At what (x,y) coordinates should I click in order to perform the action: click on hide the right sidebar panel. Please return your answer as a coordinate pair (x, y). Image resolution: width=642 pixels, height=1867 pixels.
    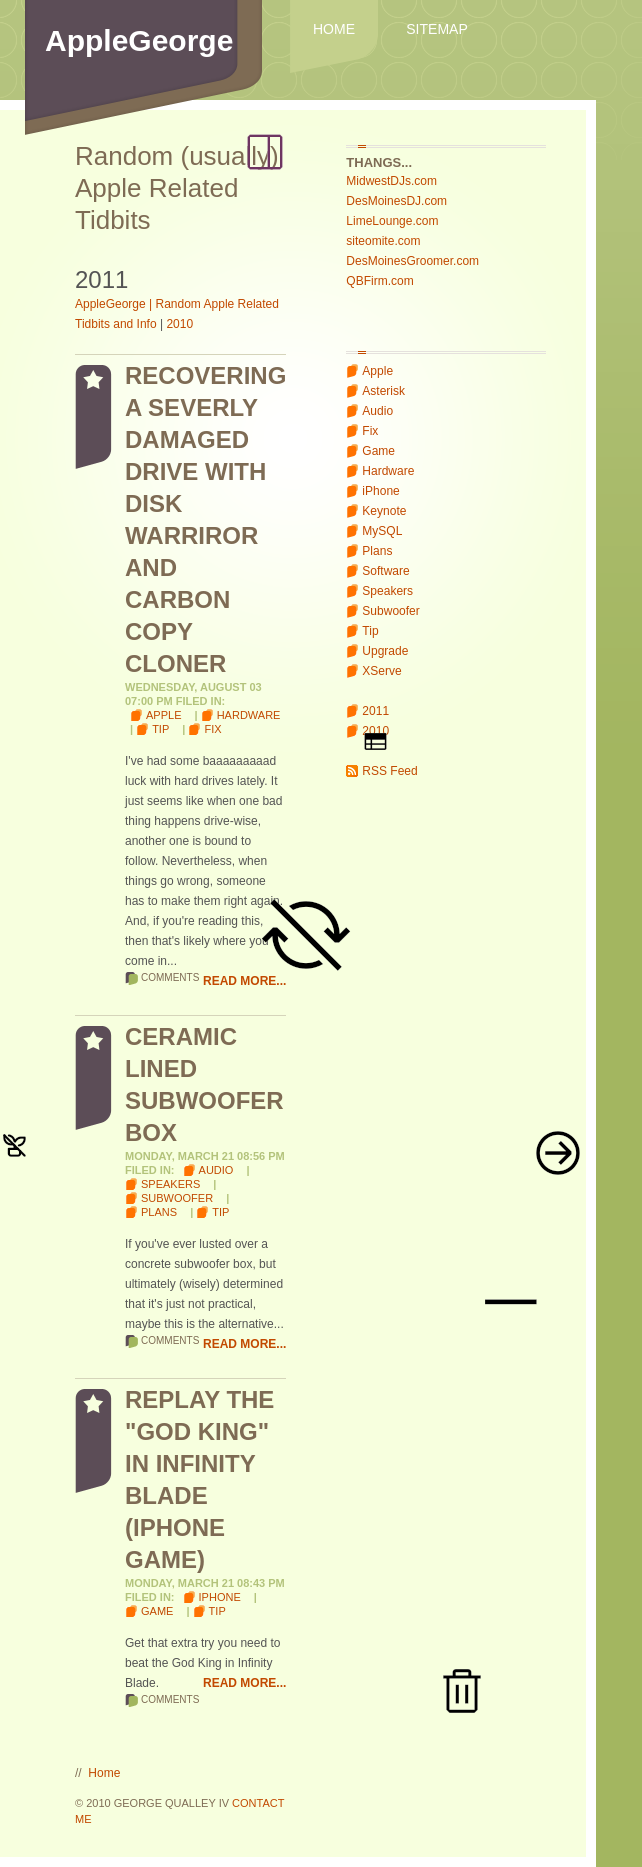
    Looking at the image, I should click on (265, 152).